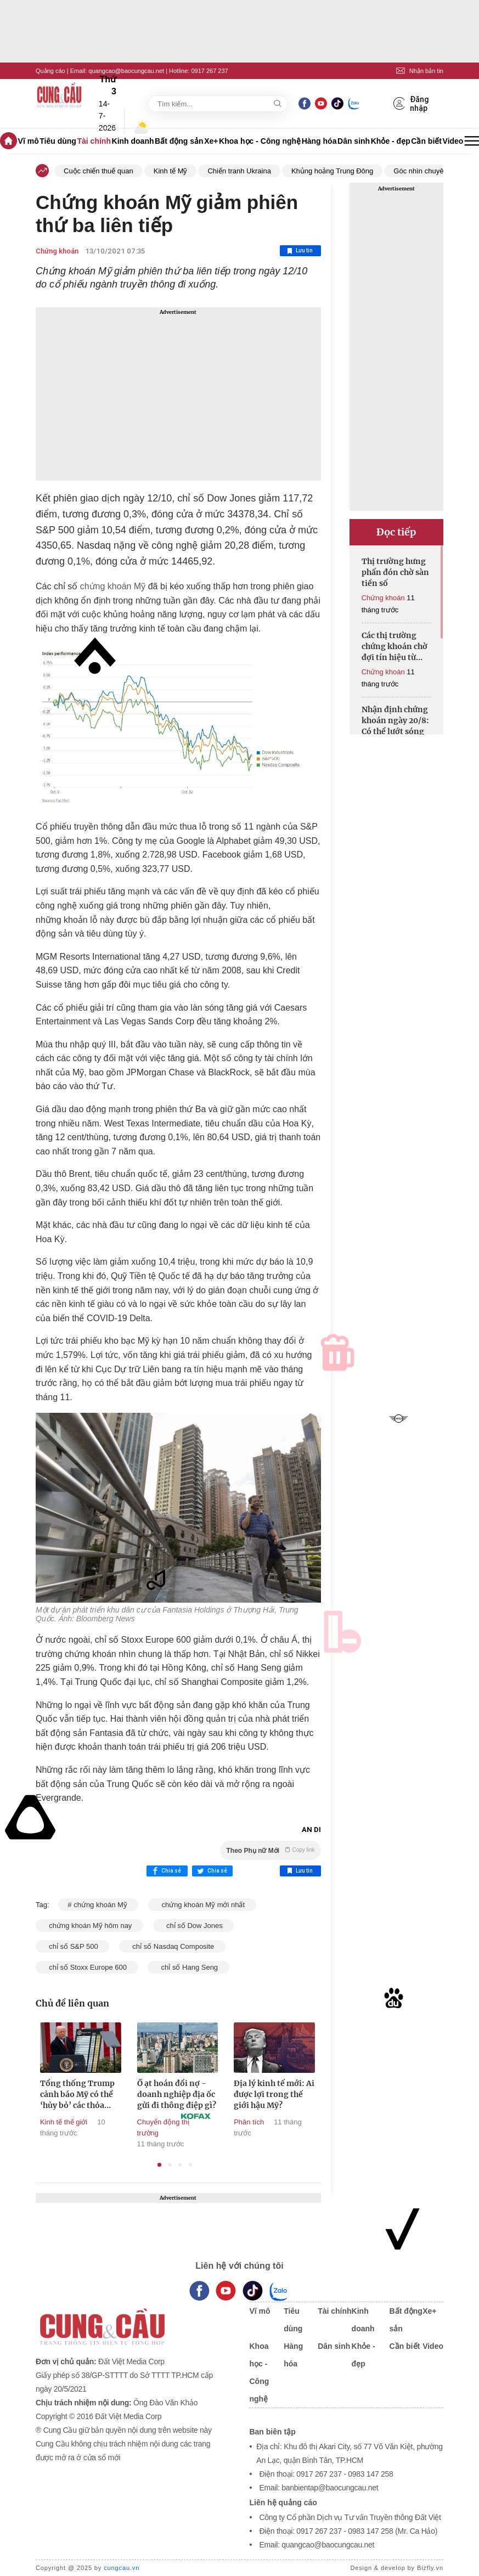 The width and height of the screenshot is (479, 2576). Describe the element at coordinates (30, 1817) in the screenshot. I see `HTC Vive brand logo` at that location.